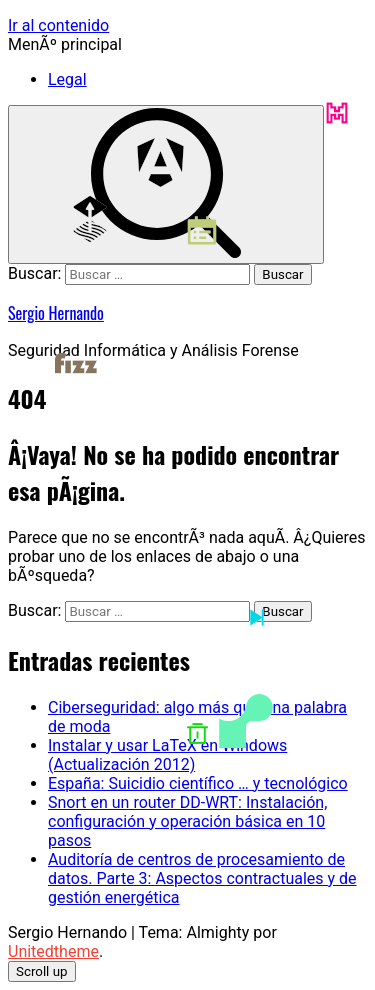  What do you see at coordinates (202, 232) in the screenshot?
I see `view calendar tasks and to-do items` at bounding box center [202, 232].